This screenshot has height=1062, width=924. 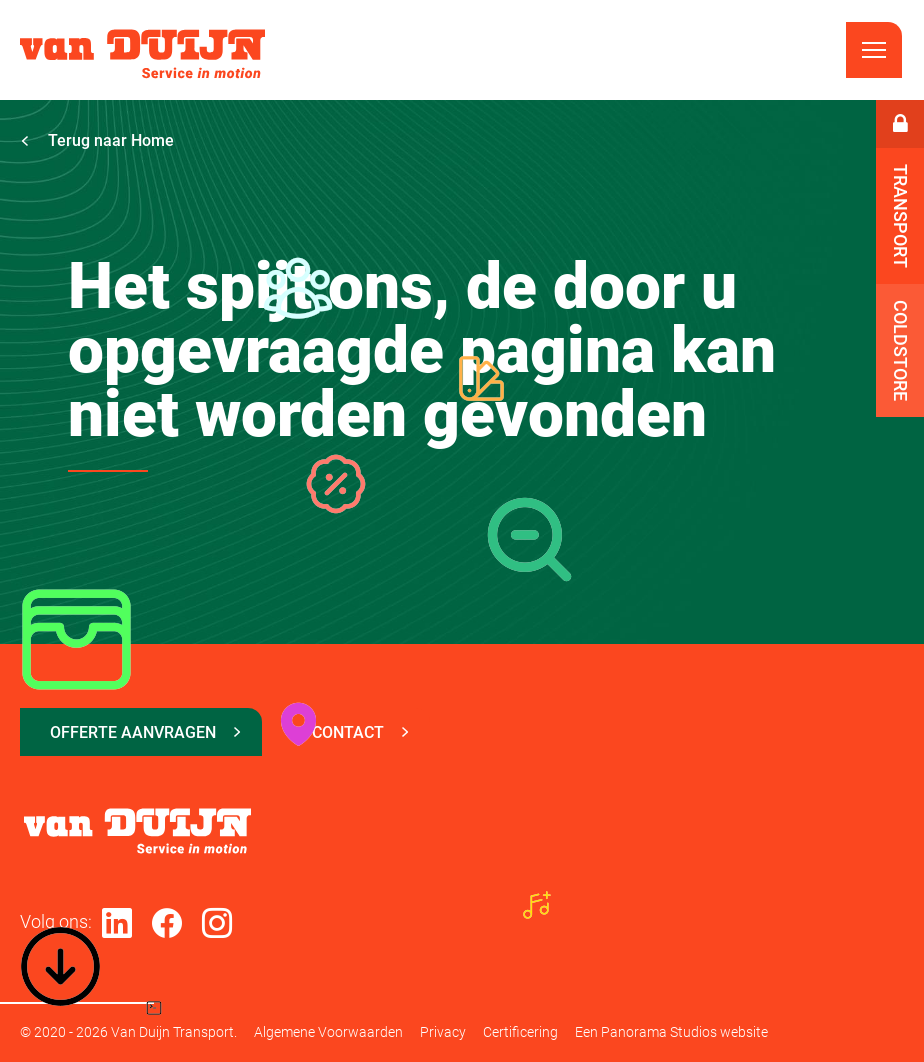 What do you see at coordinates (60, 966) in the screenshot?
I see `download a file or content` at bounding box center [60, 966].